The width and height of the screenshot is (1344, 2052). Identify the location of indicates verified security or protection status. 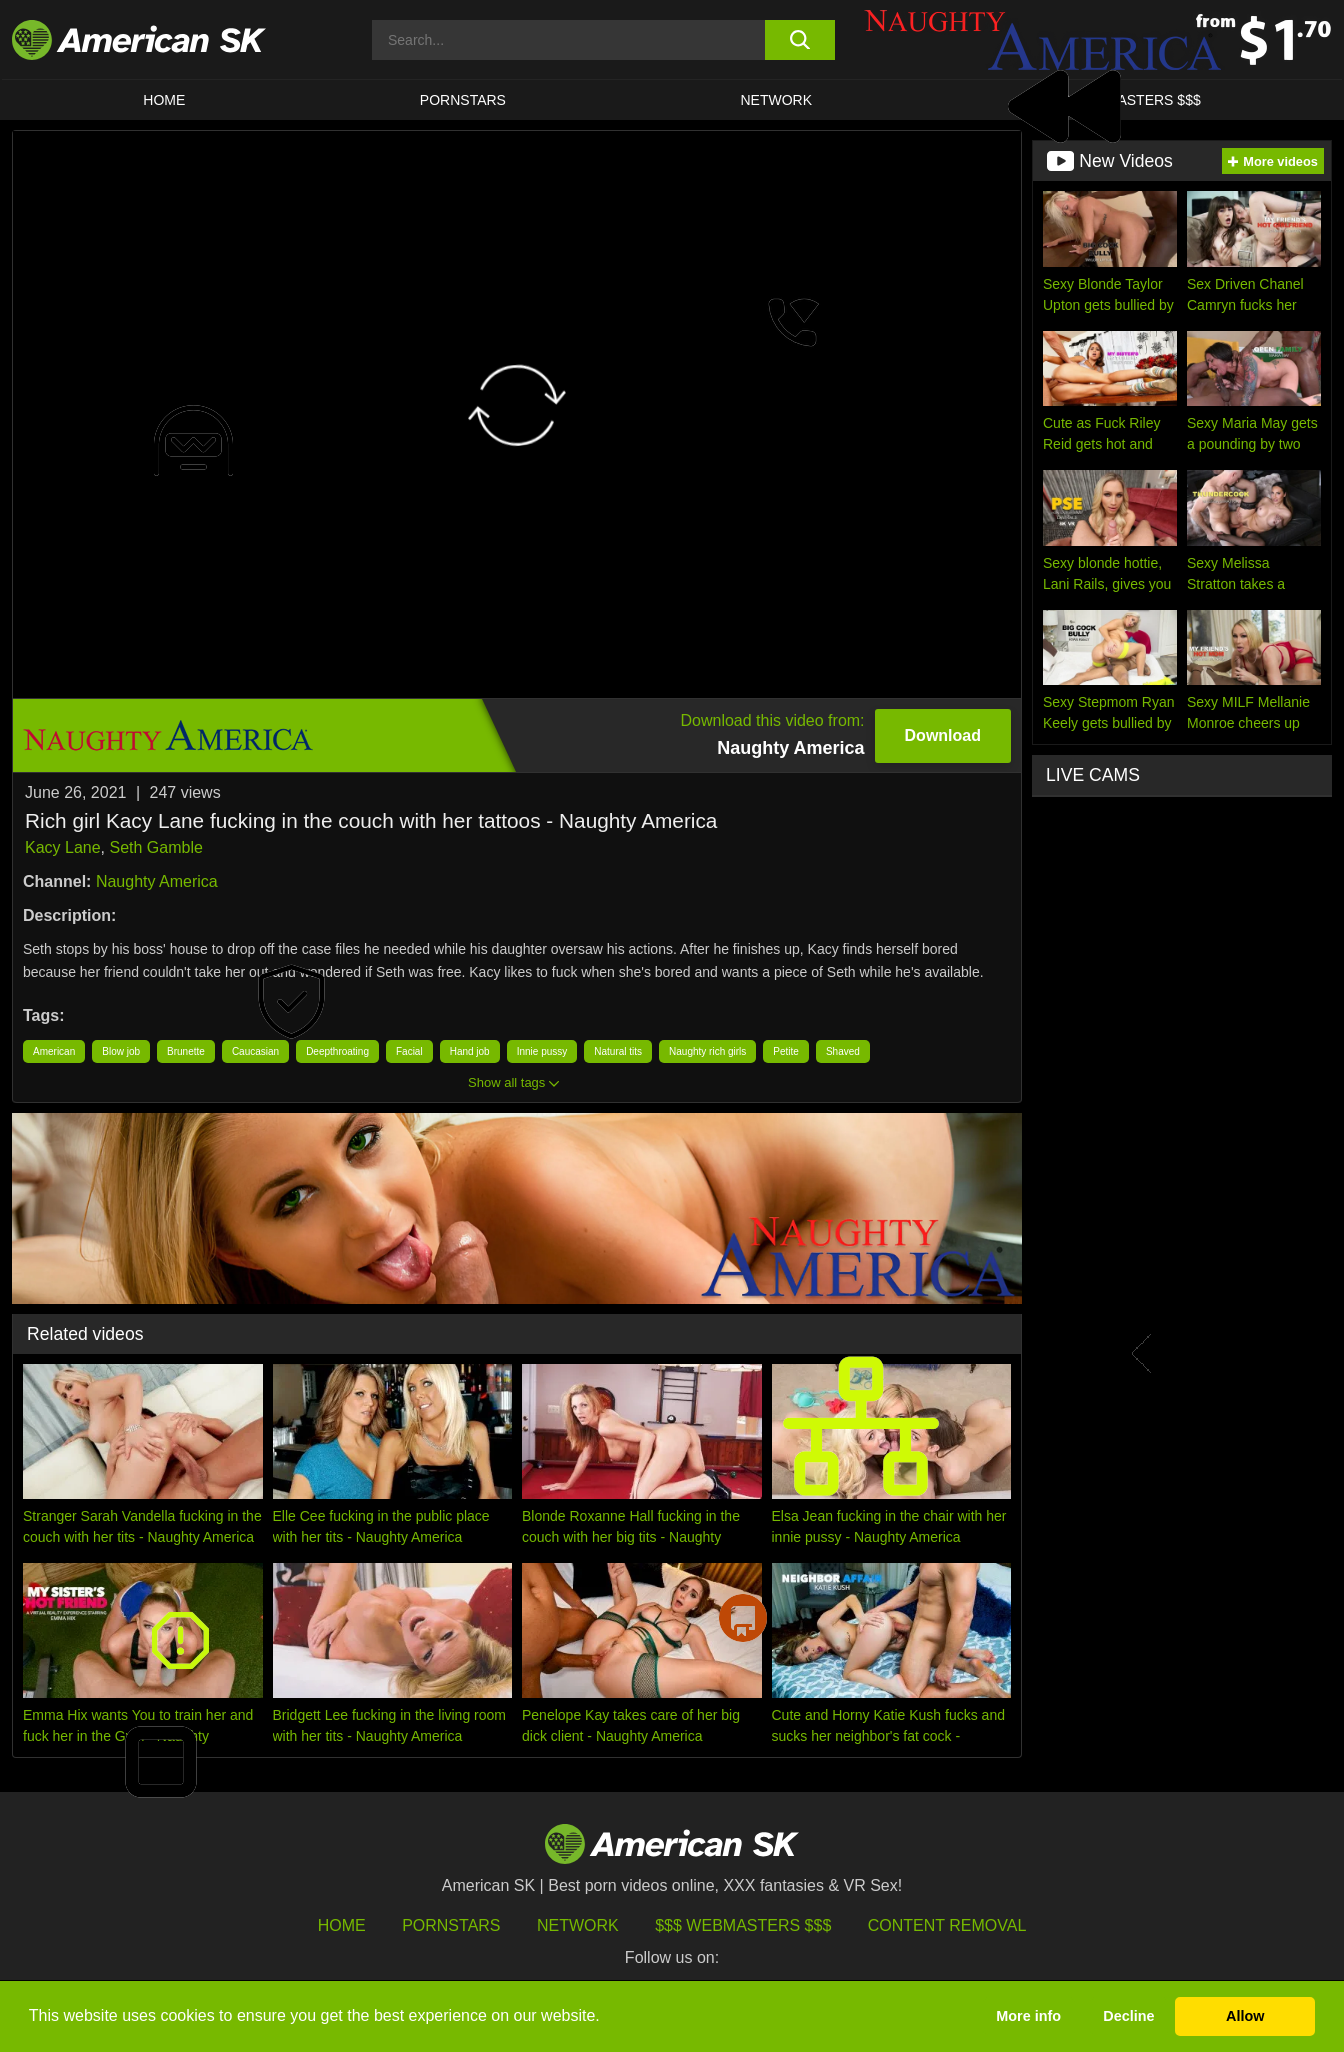
(291, 1002).